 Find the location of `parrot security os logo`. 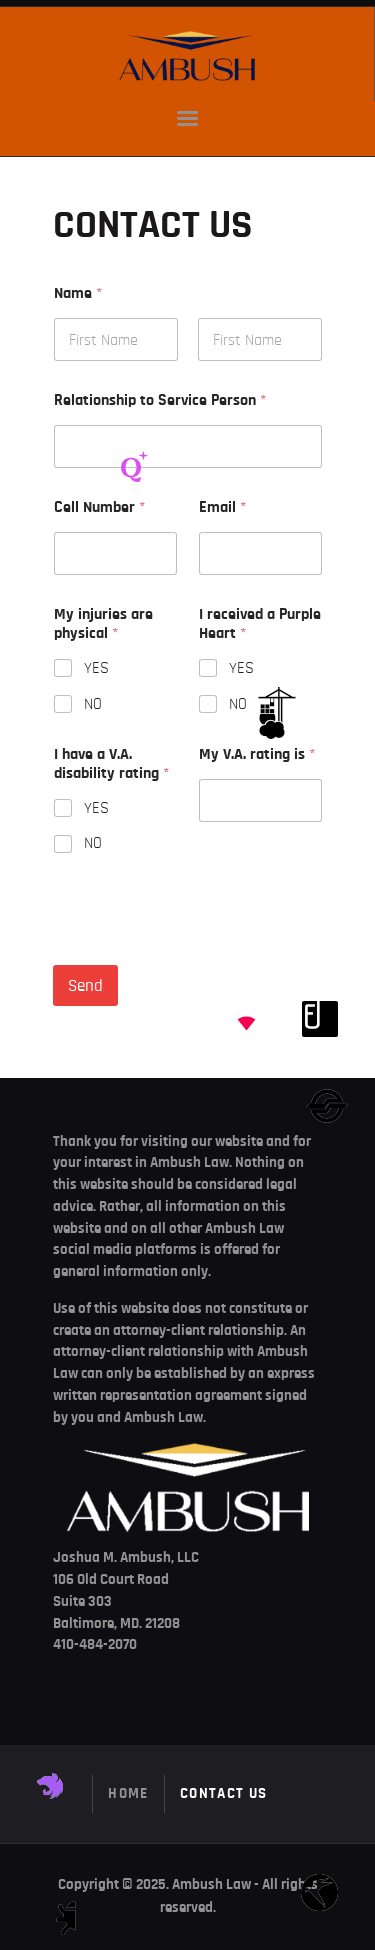

parrot security os logo is located at coordinates (319, 1892).